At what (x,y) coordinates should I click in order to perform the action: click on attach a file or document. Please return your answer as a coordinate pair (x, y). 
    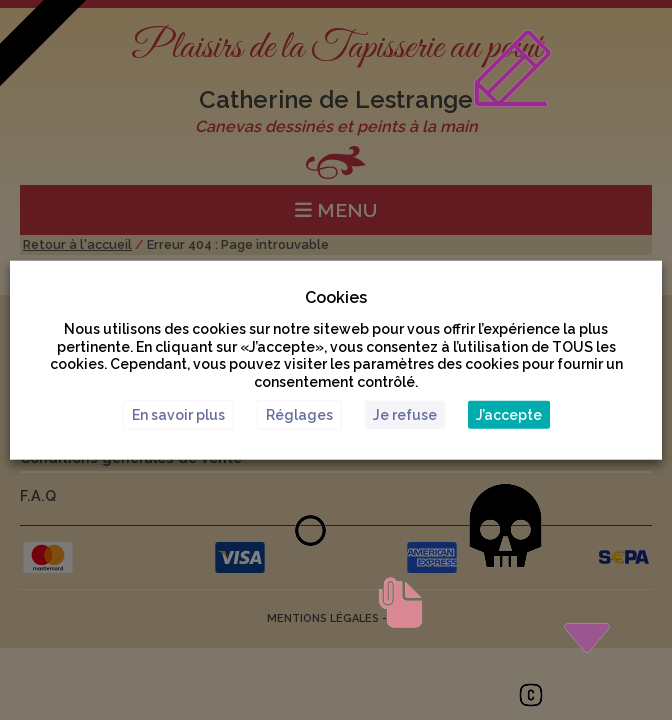
    Looking at the image, I should click on (400, 602).